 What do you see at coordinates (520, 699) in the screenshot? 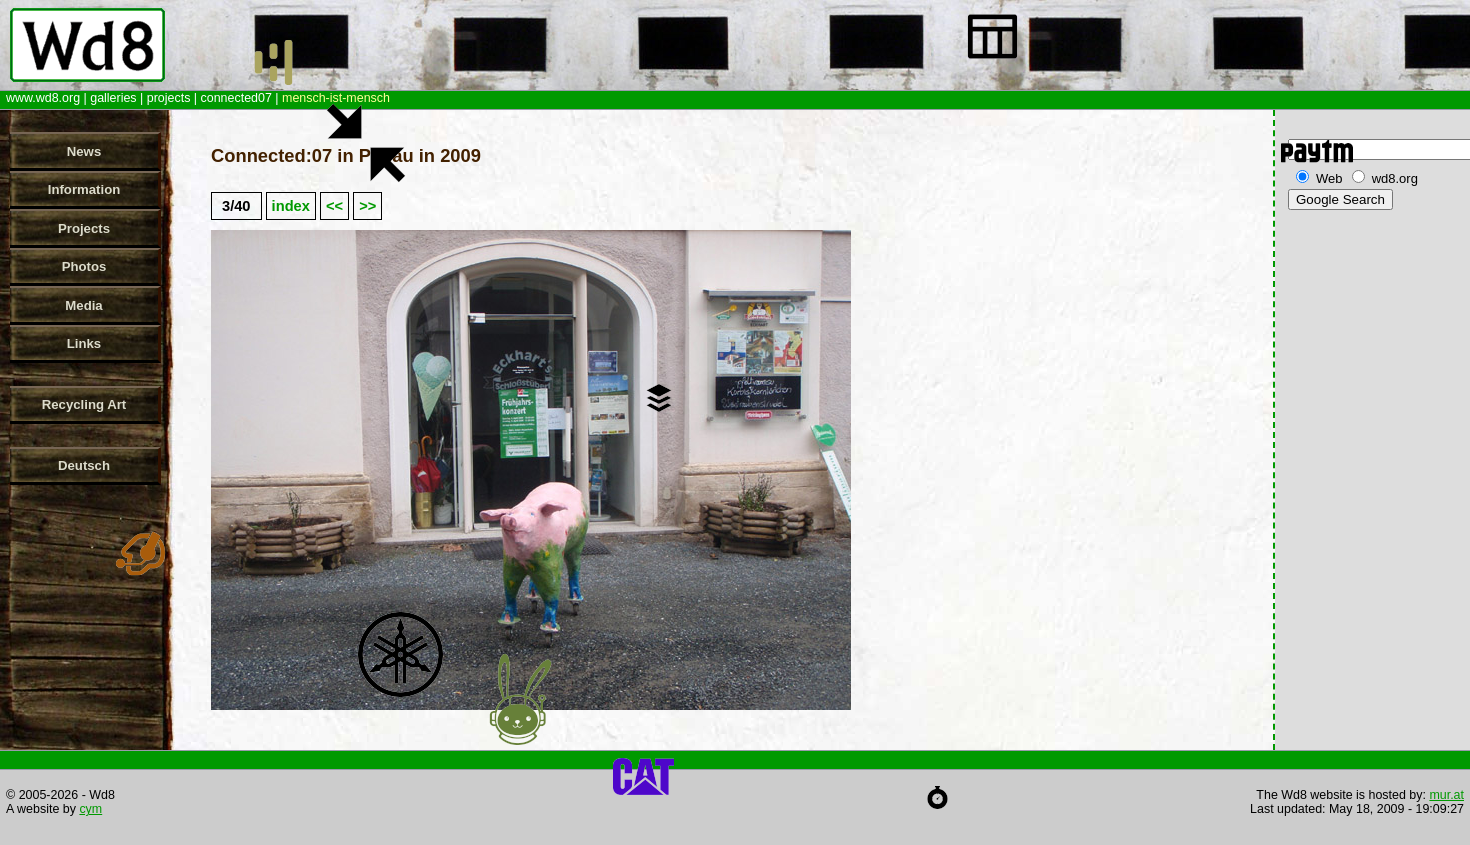
I see `trino distributed SQL query engine logo` at bounding box center [520, 699].